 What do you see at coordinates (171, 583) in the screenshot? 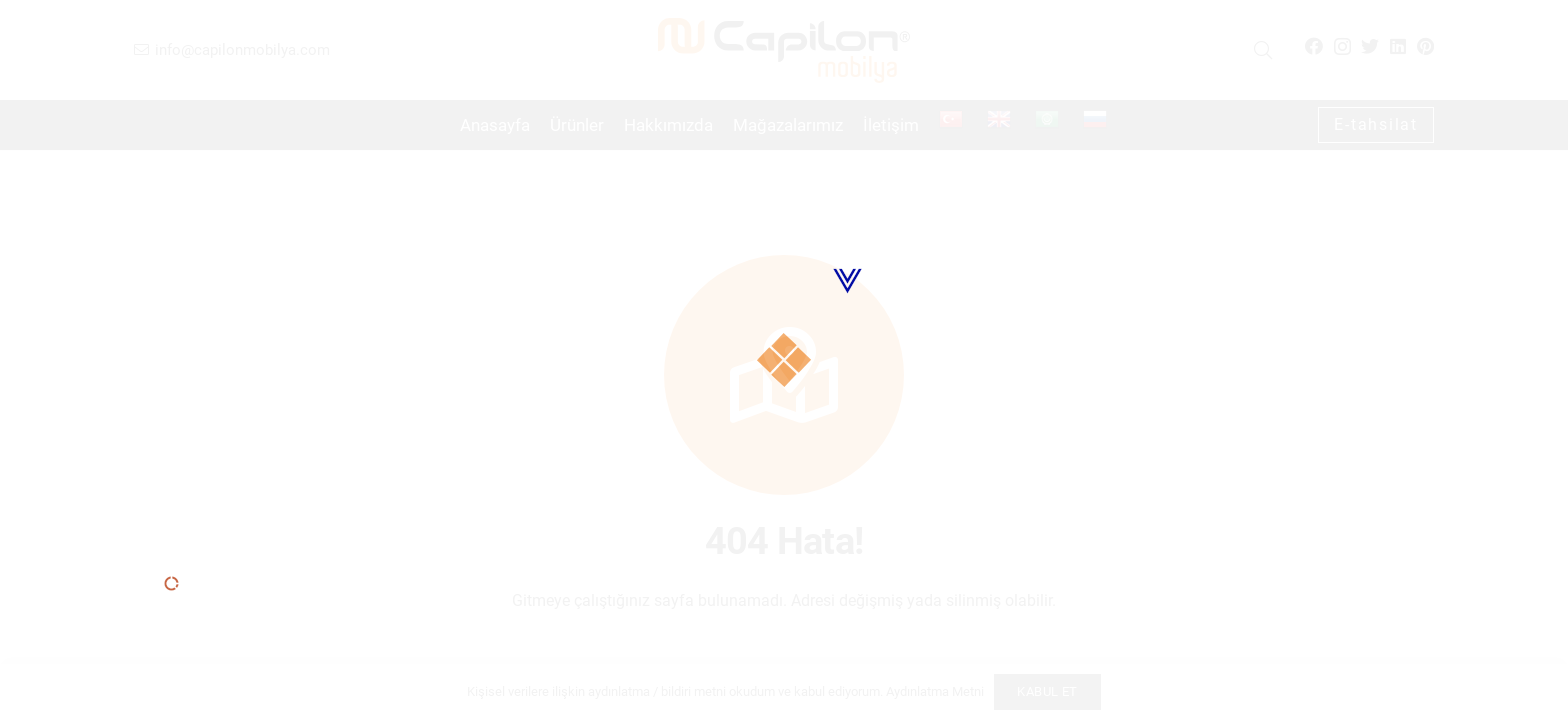
I see `view data breakdown or analytics` at bounding box center [171, 583].